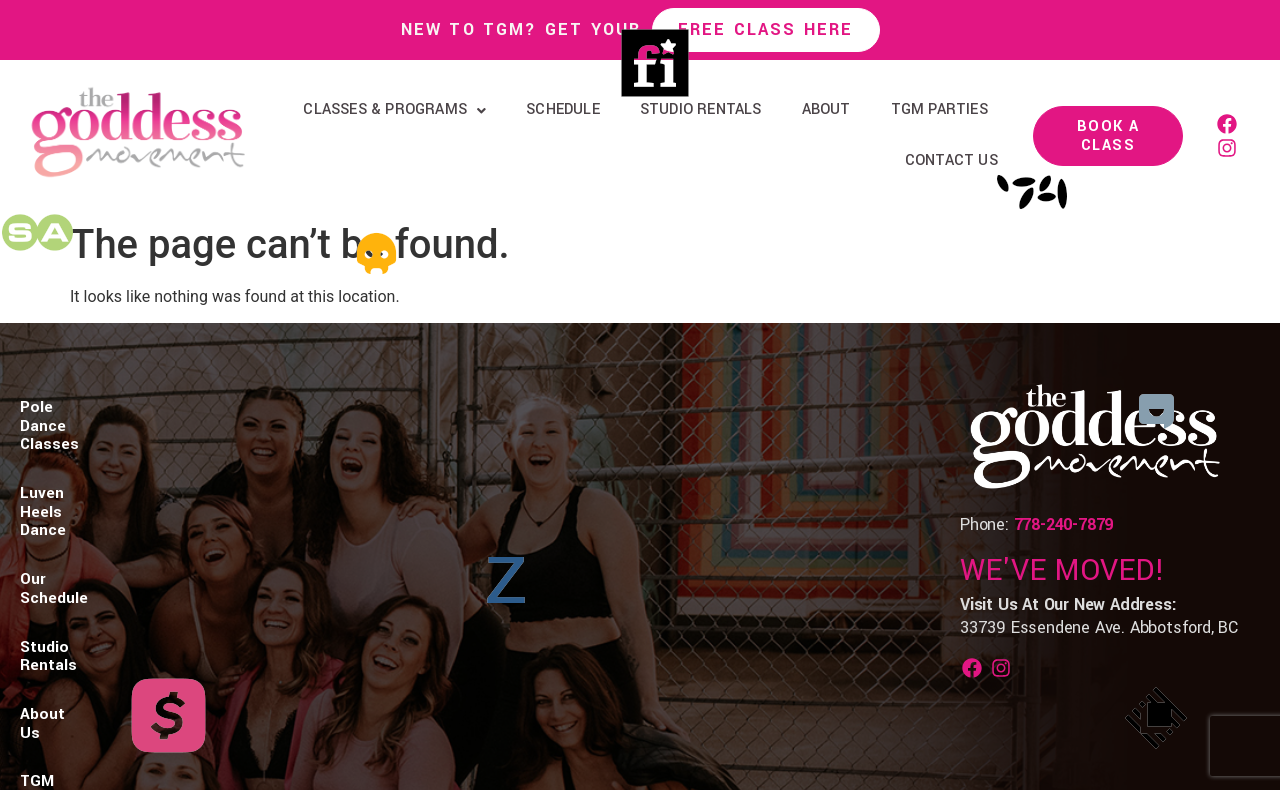 Image resolution: width=1280 pixels, height=790 pixels. Describe the element at coordinates (168, 715) in the screenshot. I see `open Cash App` at that location.